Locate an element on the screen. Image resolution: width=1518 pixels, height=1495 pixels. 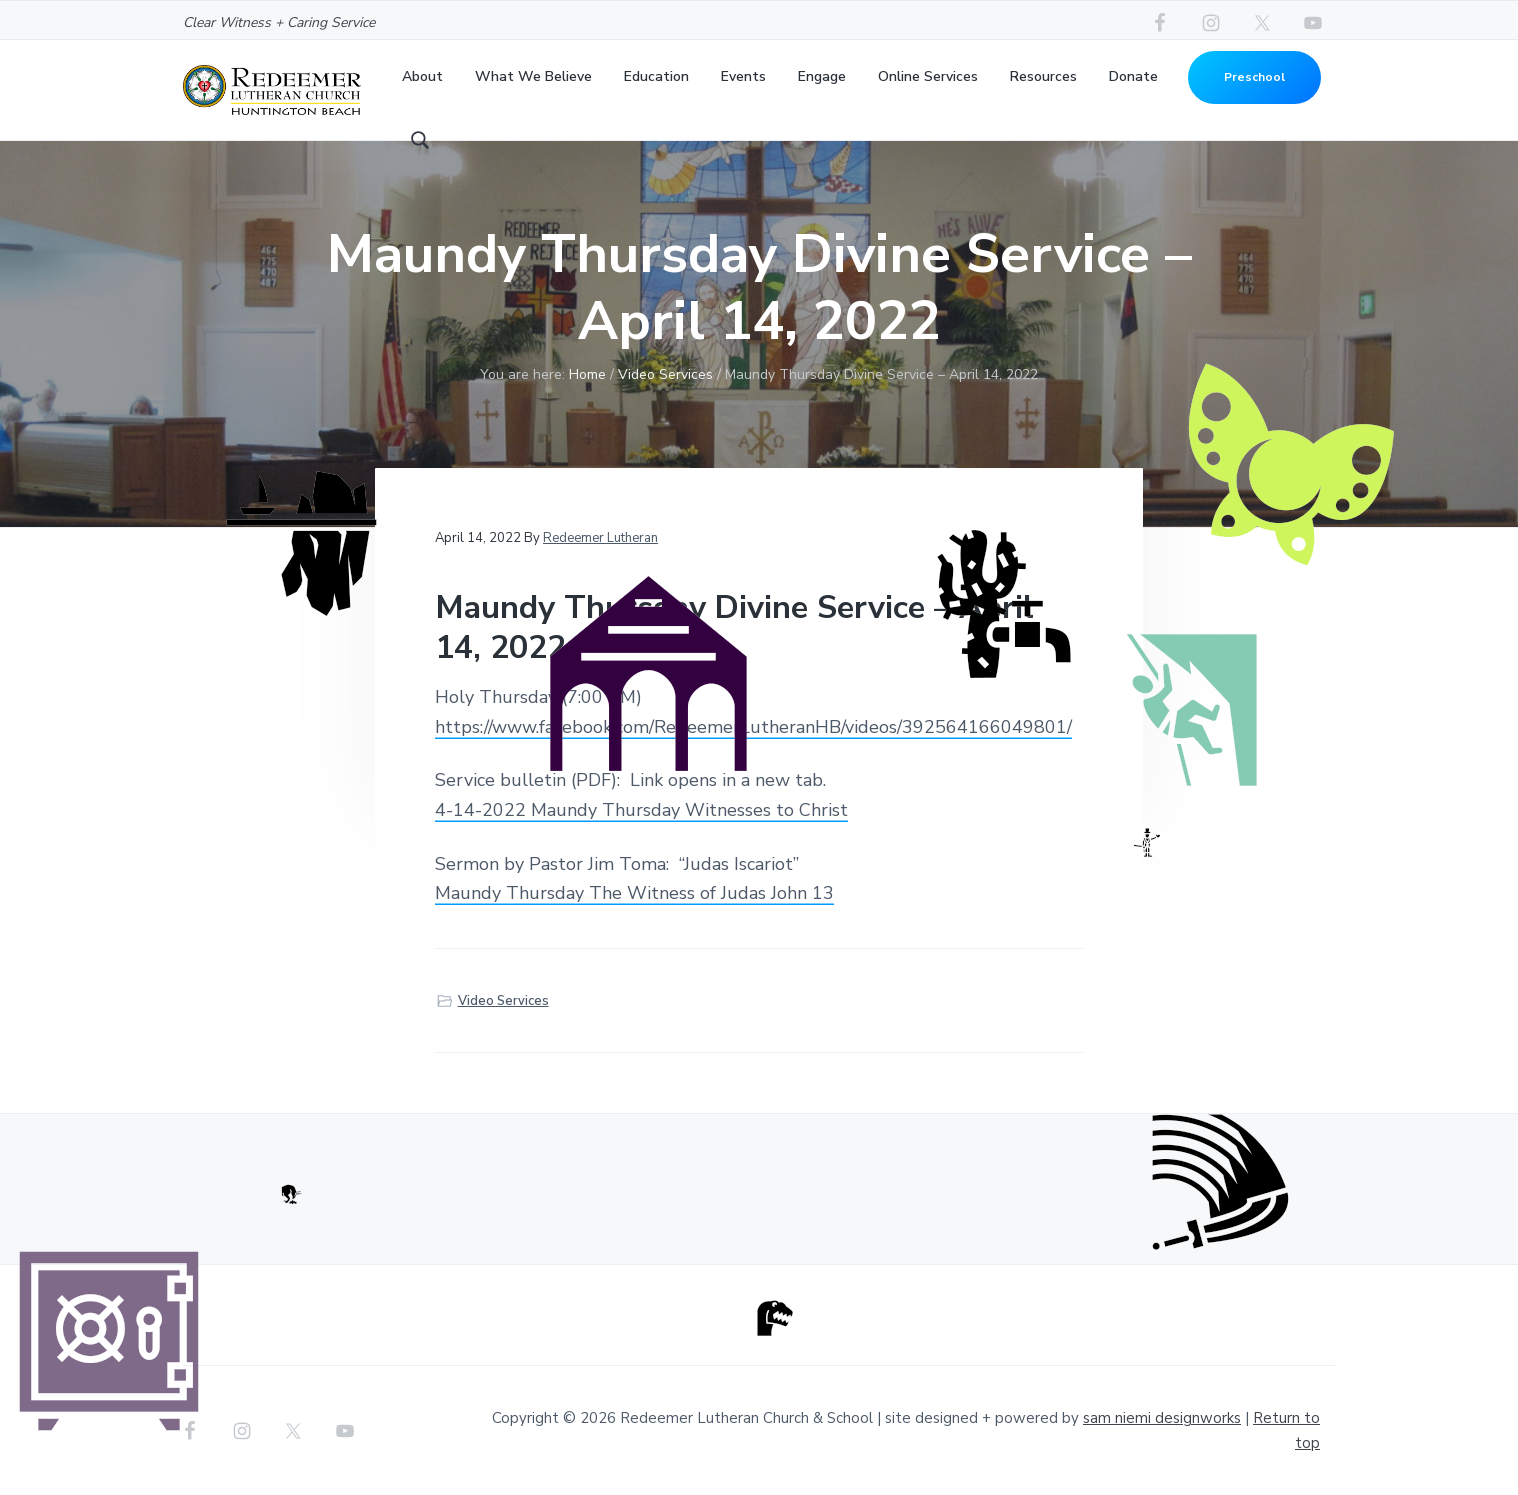
tap to water or care for your cactus is located at coordinates (1004, 604).